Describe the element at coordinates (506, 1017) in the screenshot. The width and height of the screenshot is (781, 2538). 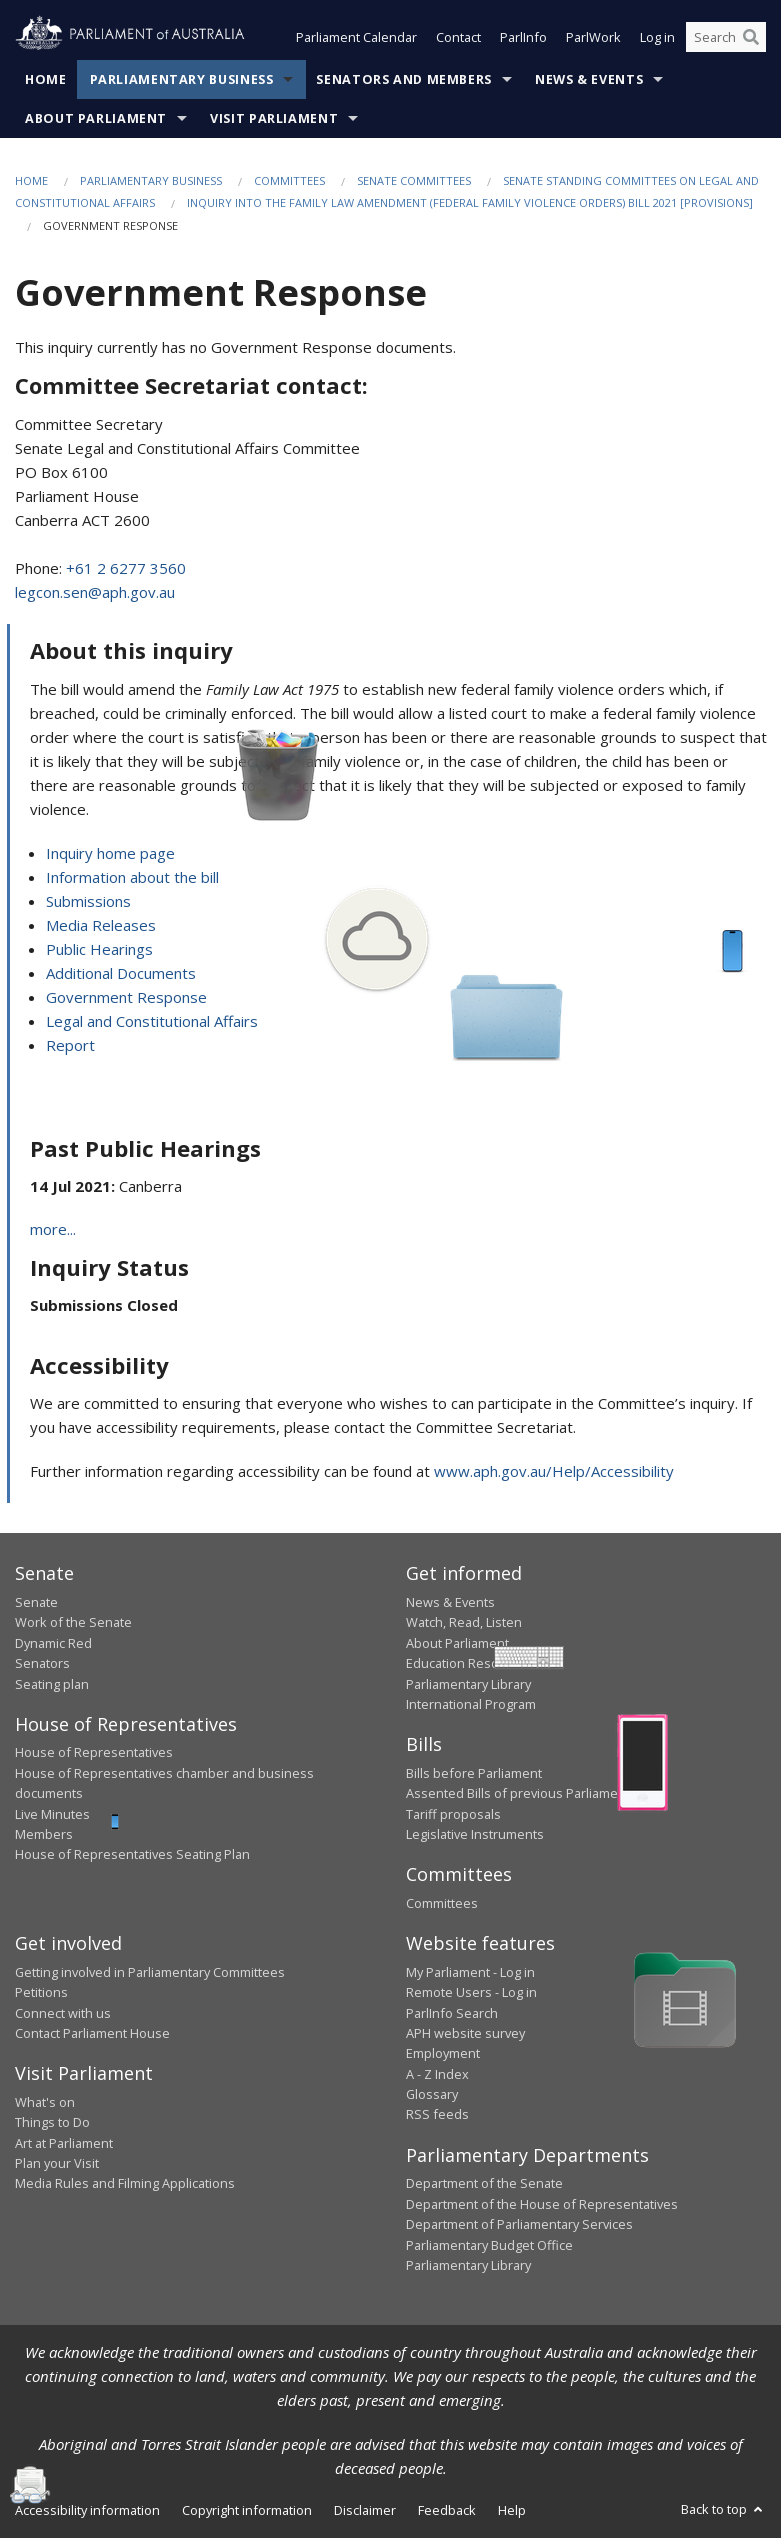
I see `organize media files in a catalog folder` at that location.